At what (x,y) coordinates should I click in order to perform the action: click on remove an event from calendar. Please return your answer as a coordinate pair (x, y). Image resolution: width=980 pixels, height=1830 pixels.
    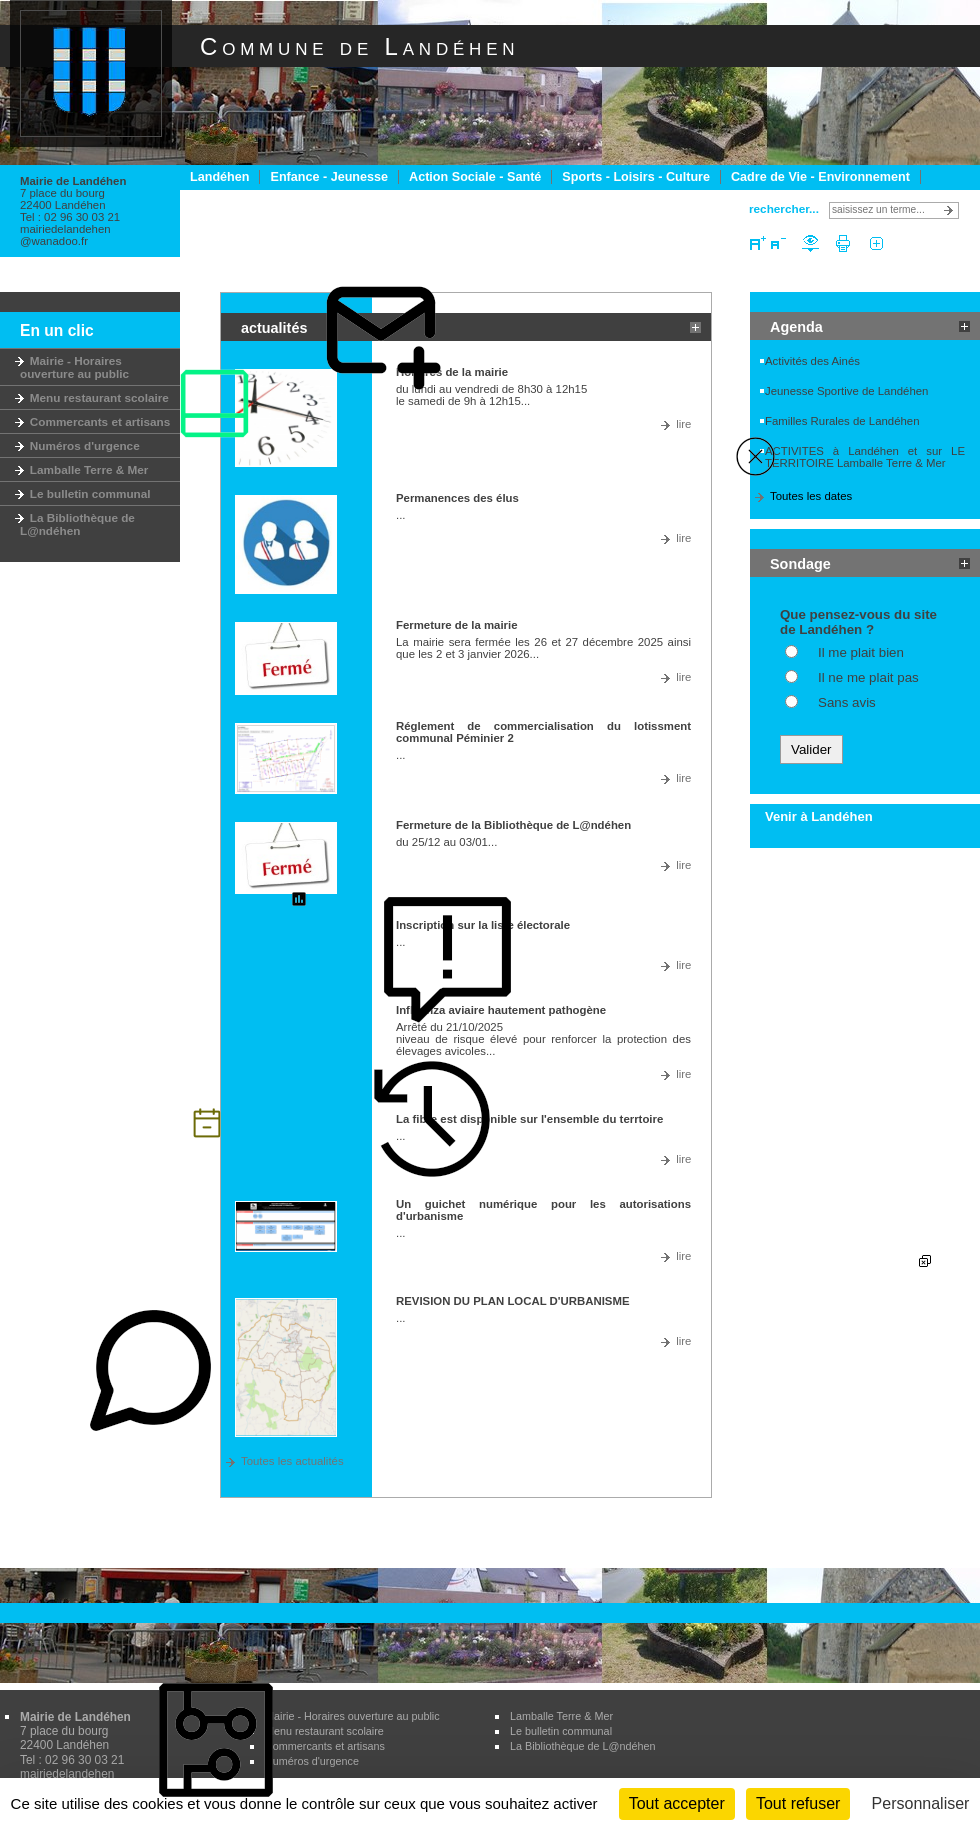
    Looking at the image, I should click on (207, 1124).